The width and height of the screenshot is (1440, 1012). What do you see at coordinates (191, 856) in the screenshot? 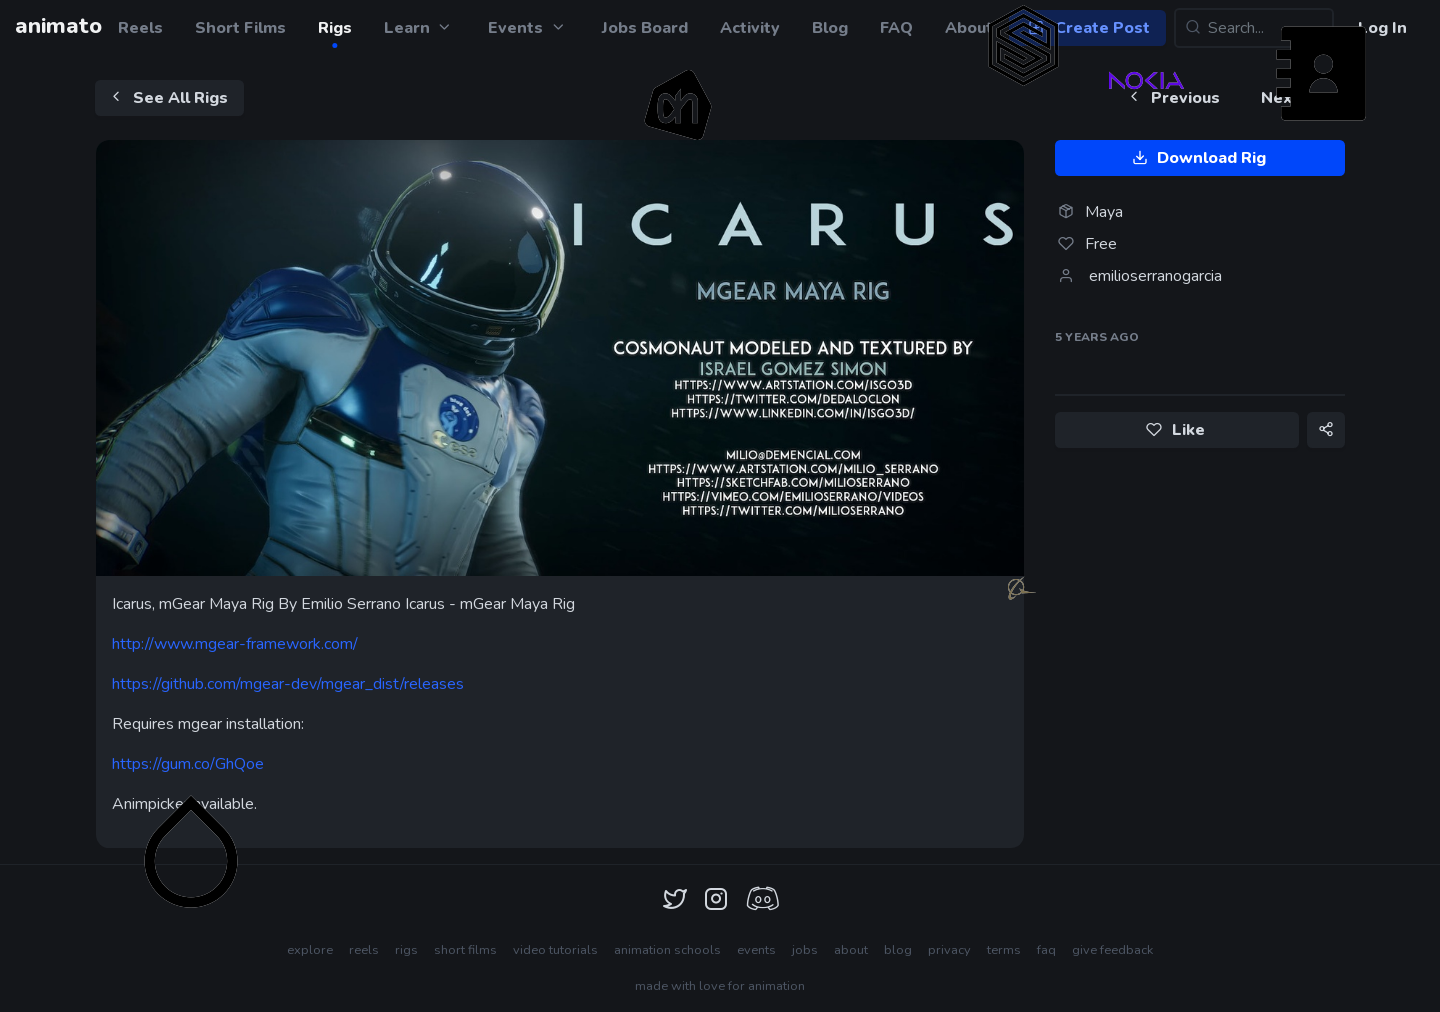
I see `adjust color or opacity settings` at bounding box center [191, 856].